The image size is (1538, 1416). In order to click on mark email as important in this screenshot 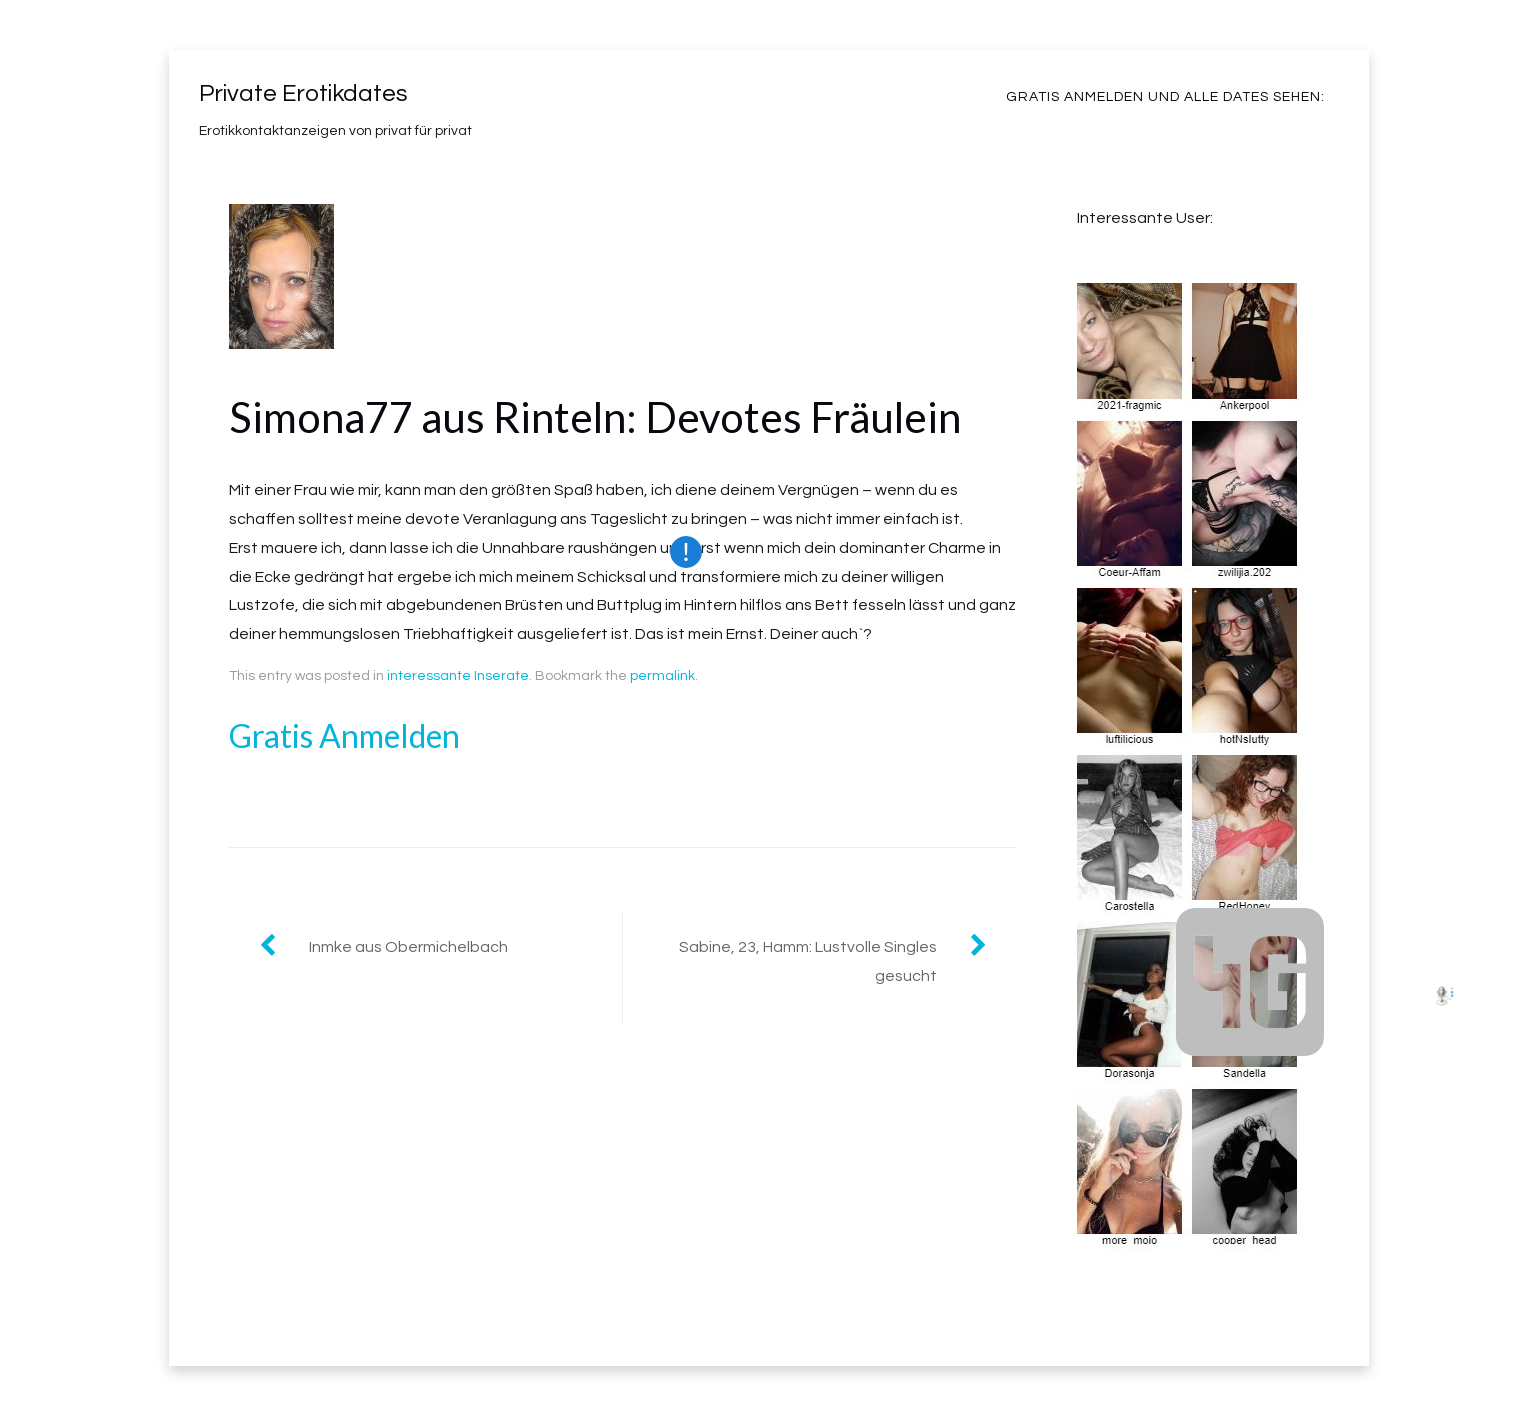, I will do `click(686, 552)`.